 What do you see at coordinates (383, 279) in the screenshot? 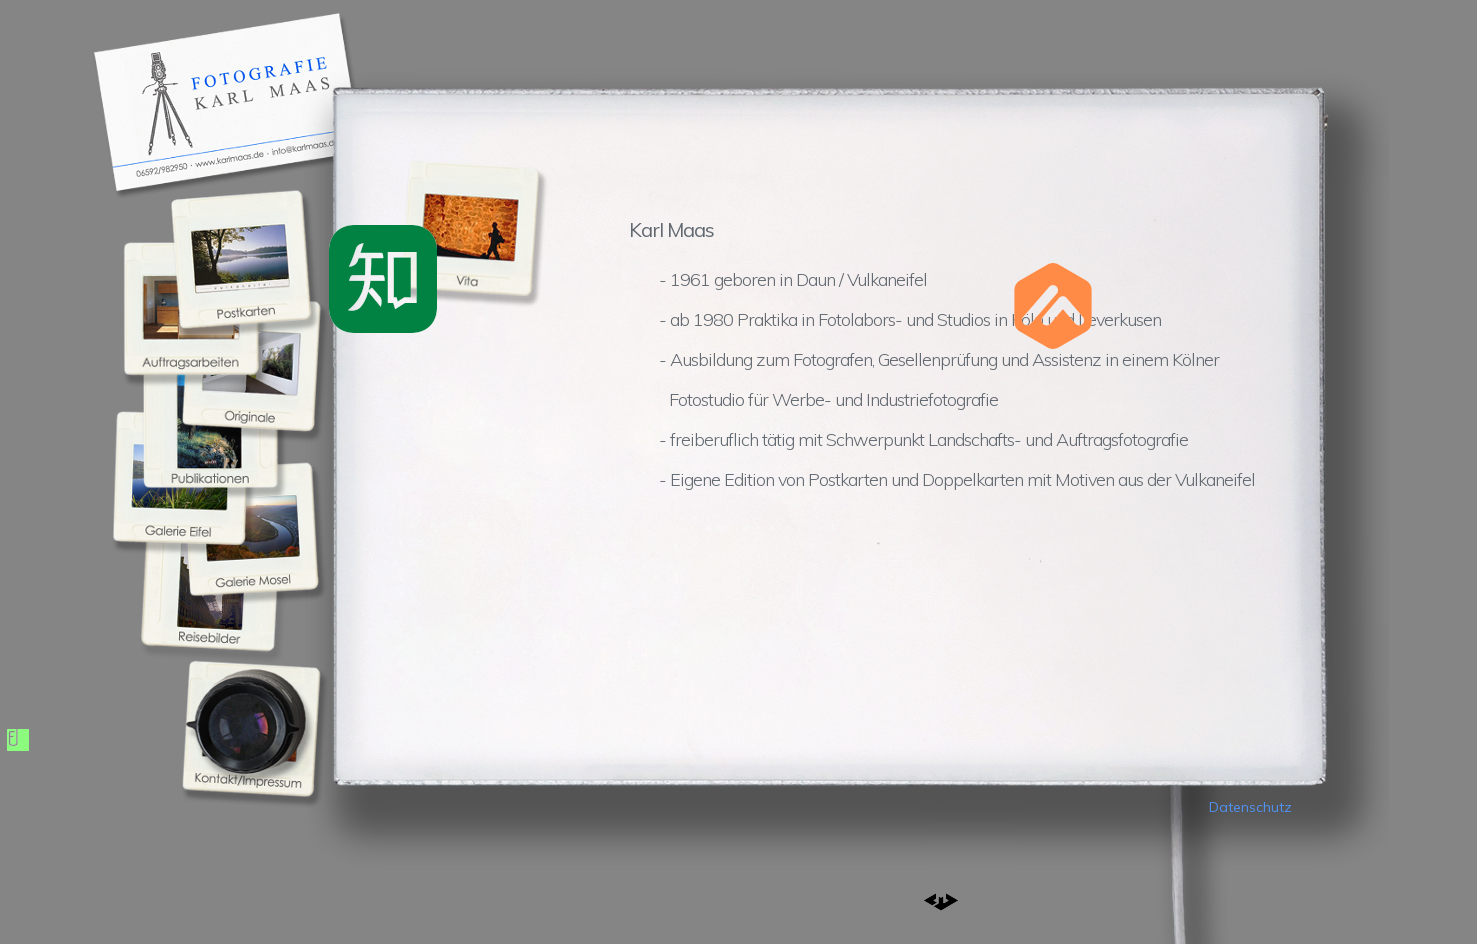
I see `open zhihu app` at bounding box center [383, 279].